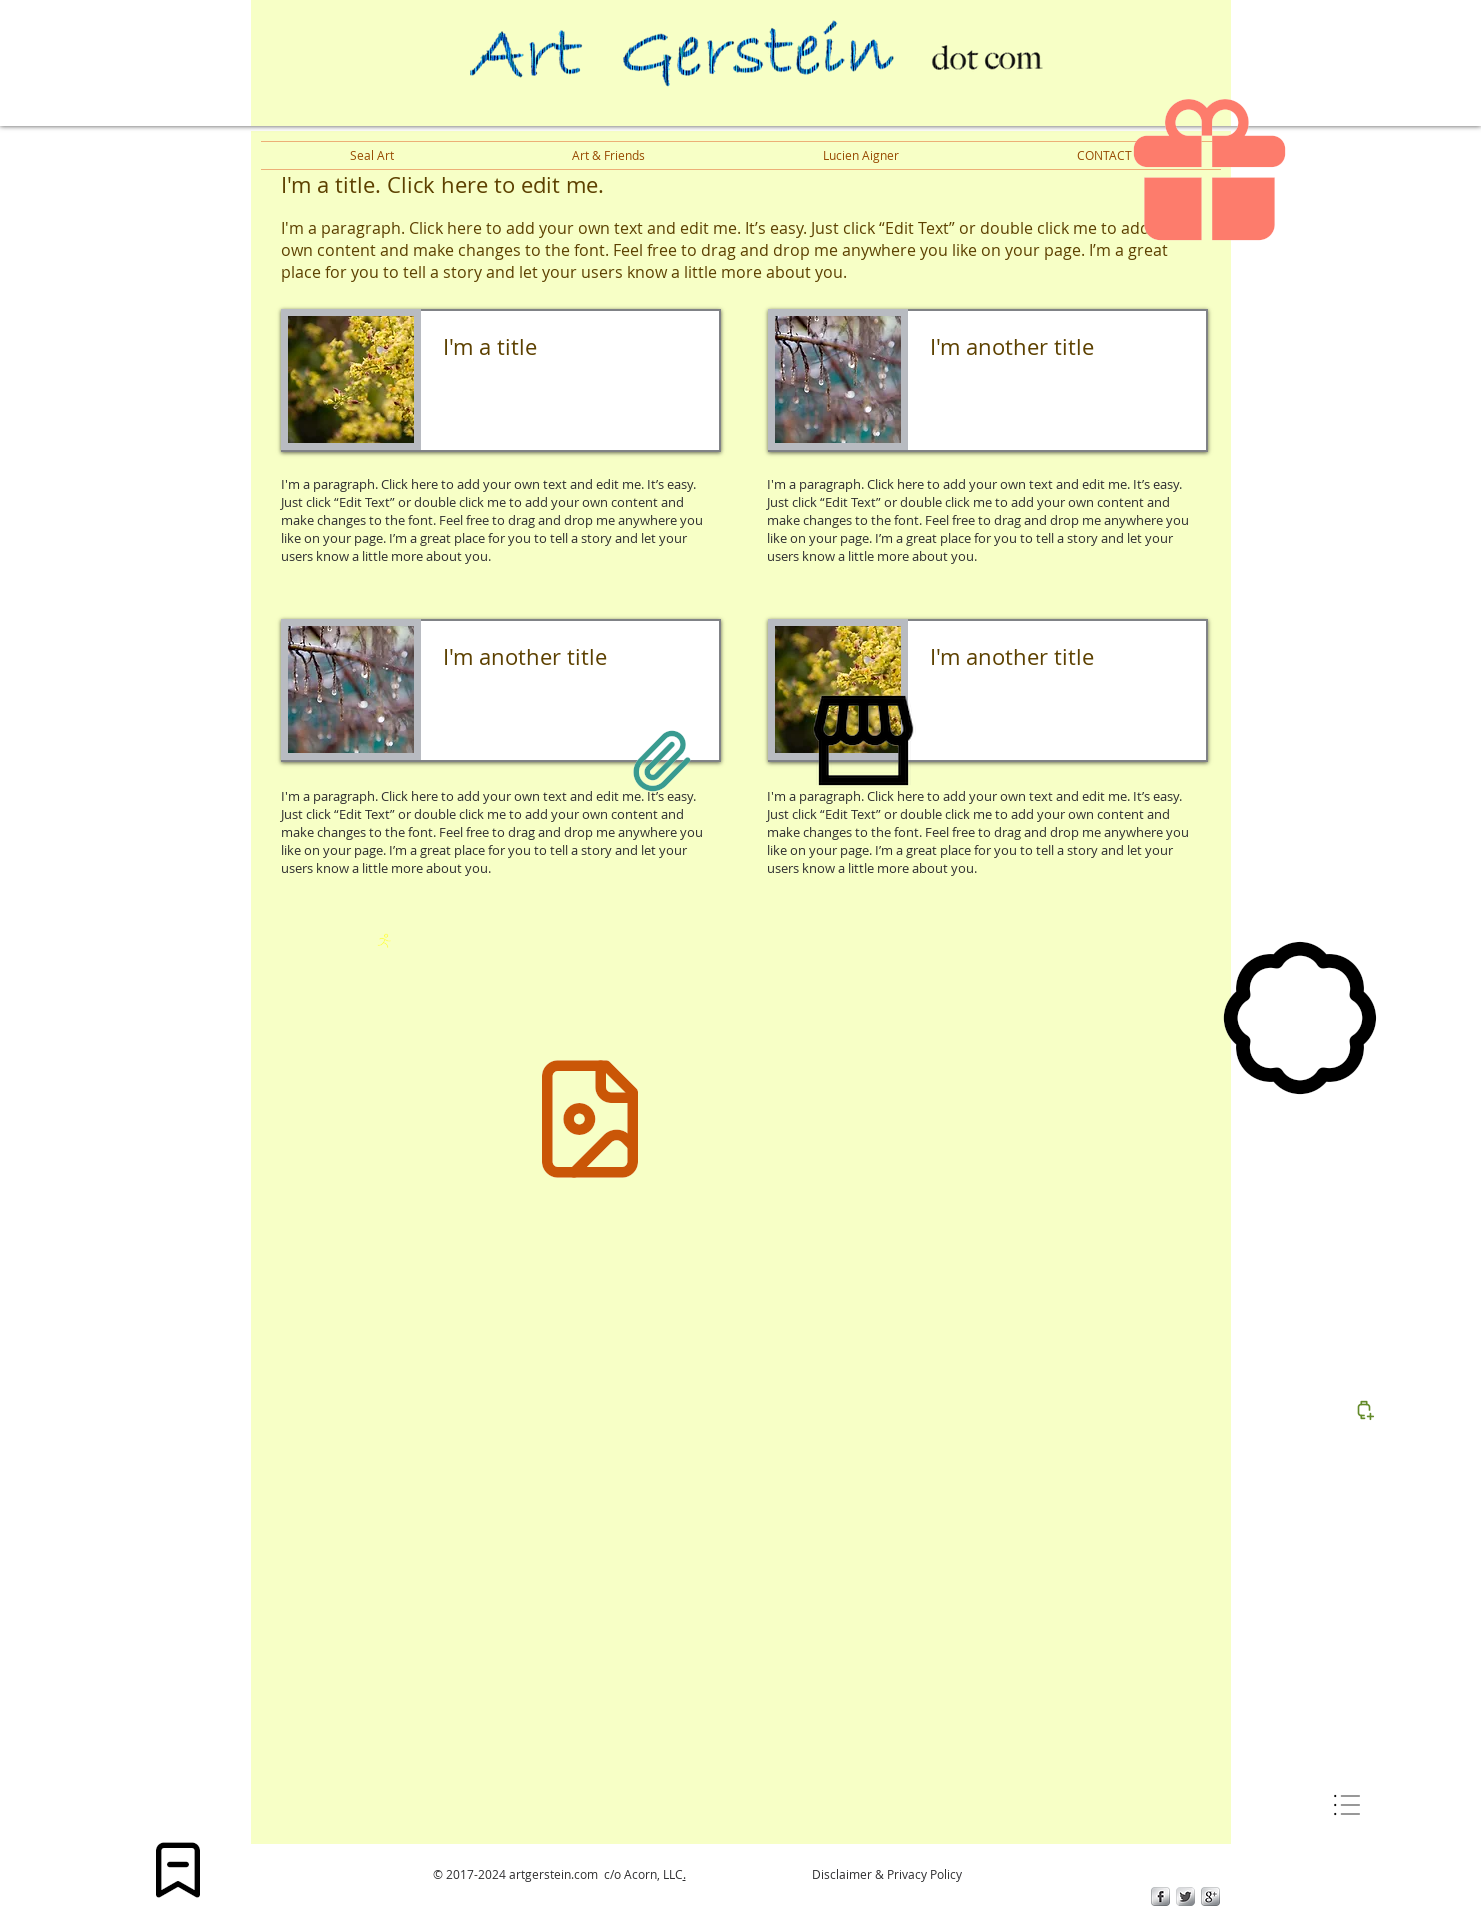 This screenshot has width=1481, height=1922. What do you see at coordinates (1364, 1410) in the screenshot?
I see `add a new smartwatch device` at bounding box center [1364, 1410].